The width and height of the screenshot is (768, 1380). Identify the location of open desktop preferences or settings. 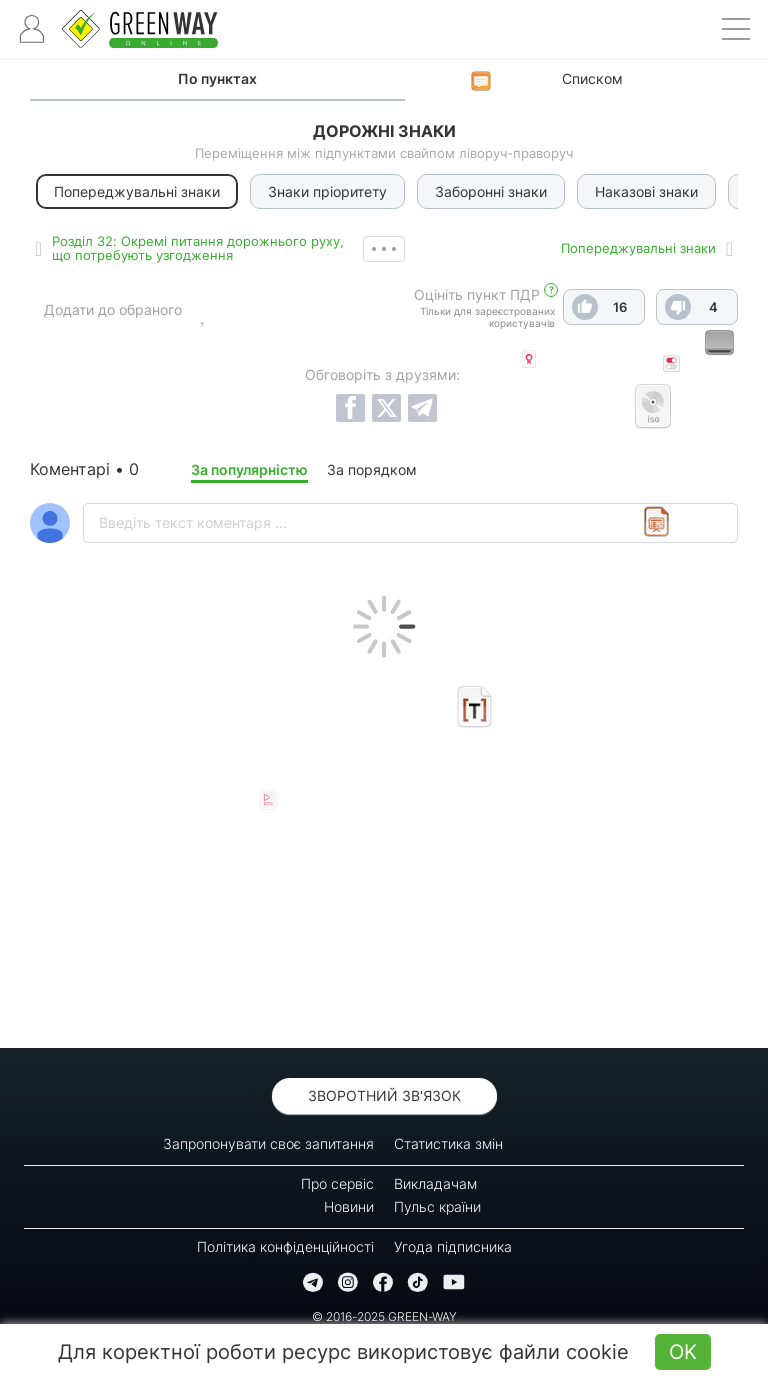
(671, 363).